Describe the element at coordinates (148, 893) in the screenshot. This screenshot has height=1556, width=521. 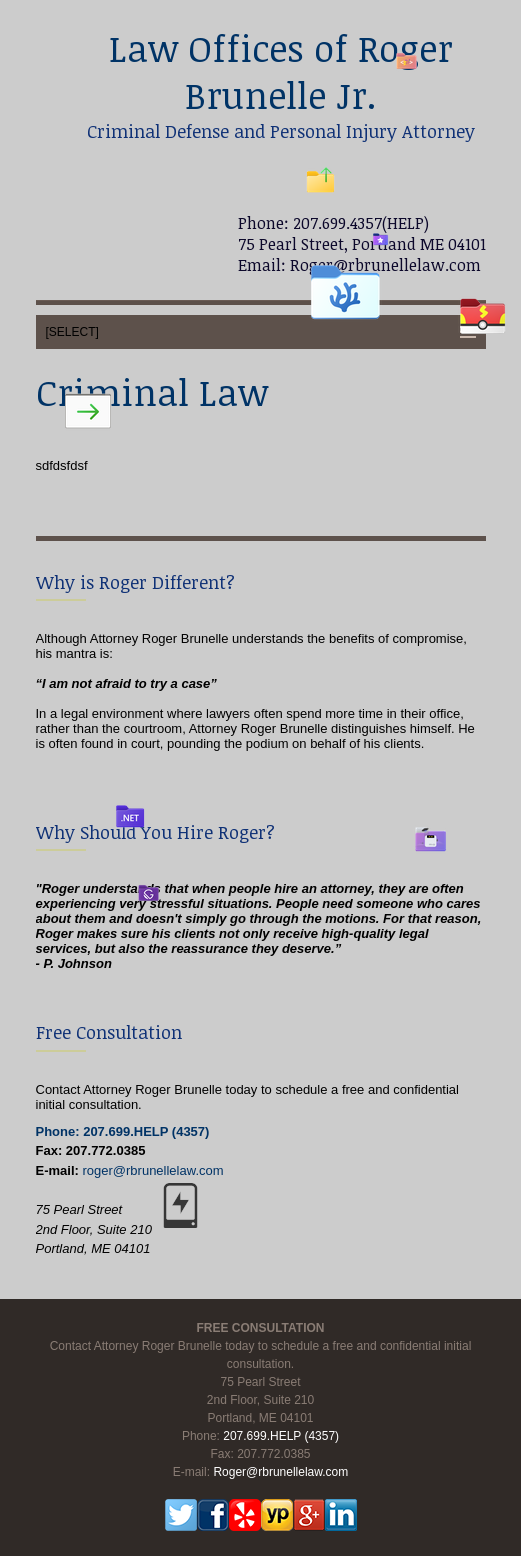
I see `folder containing Gatsby project files` at that location.